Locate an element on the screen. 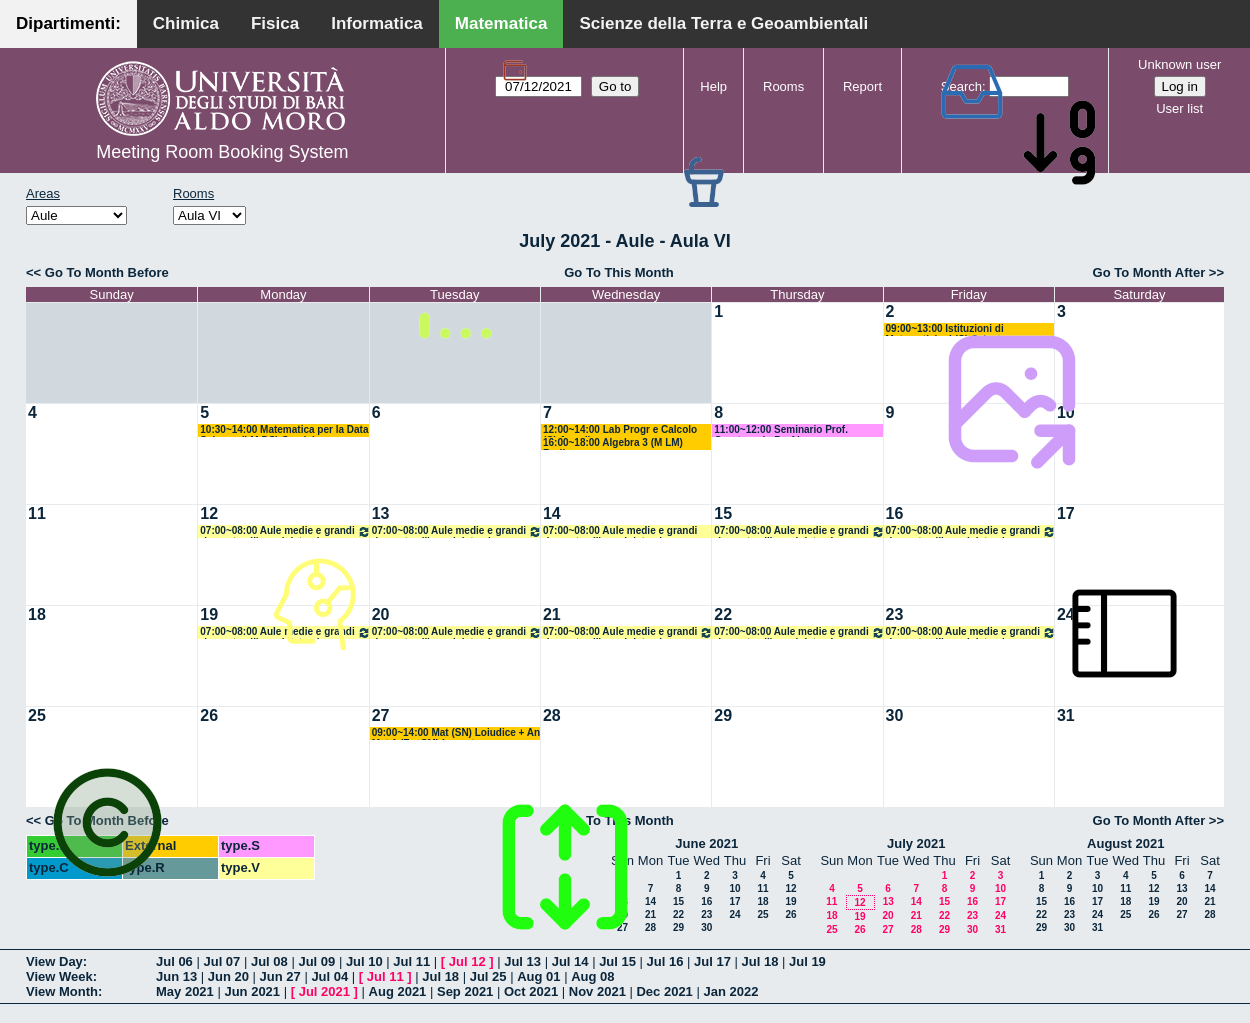 The image size is (1250, 1023). sort numbers in ascending order (0-9) is located at coordinates (1061, 142).